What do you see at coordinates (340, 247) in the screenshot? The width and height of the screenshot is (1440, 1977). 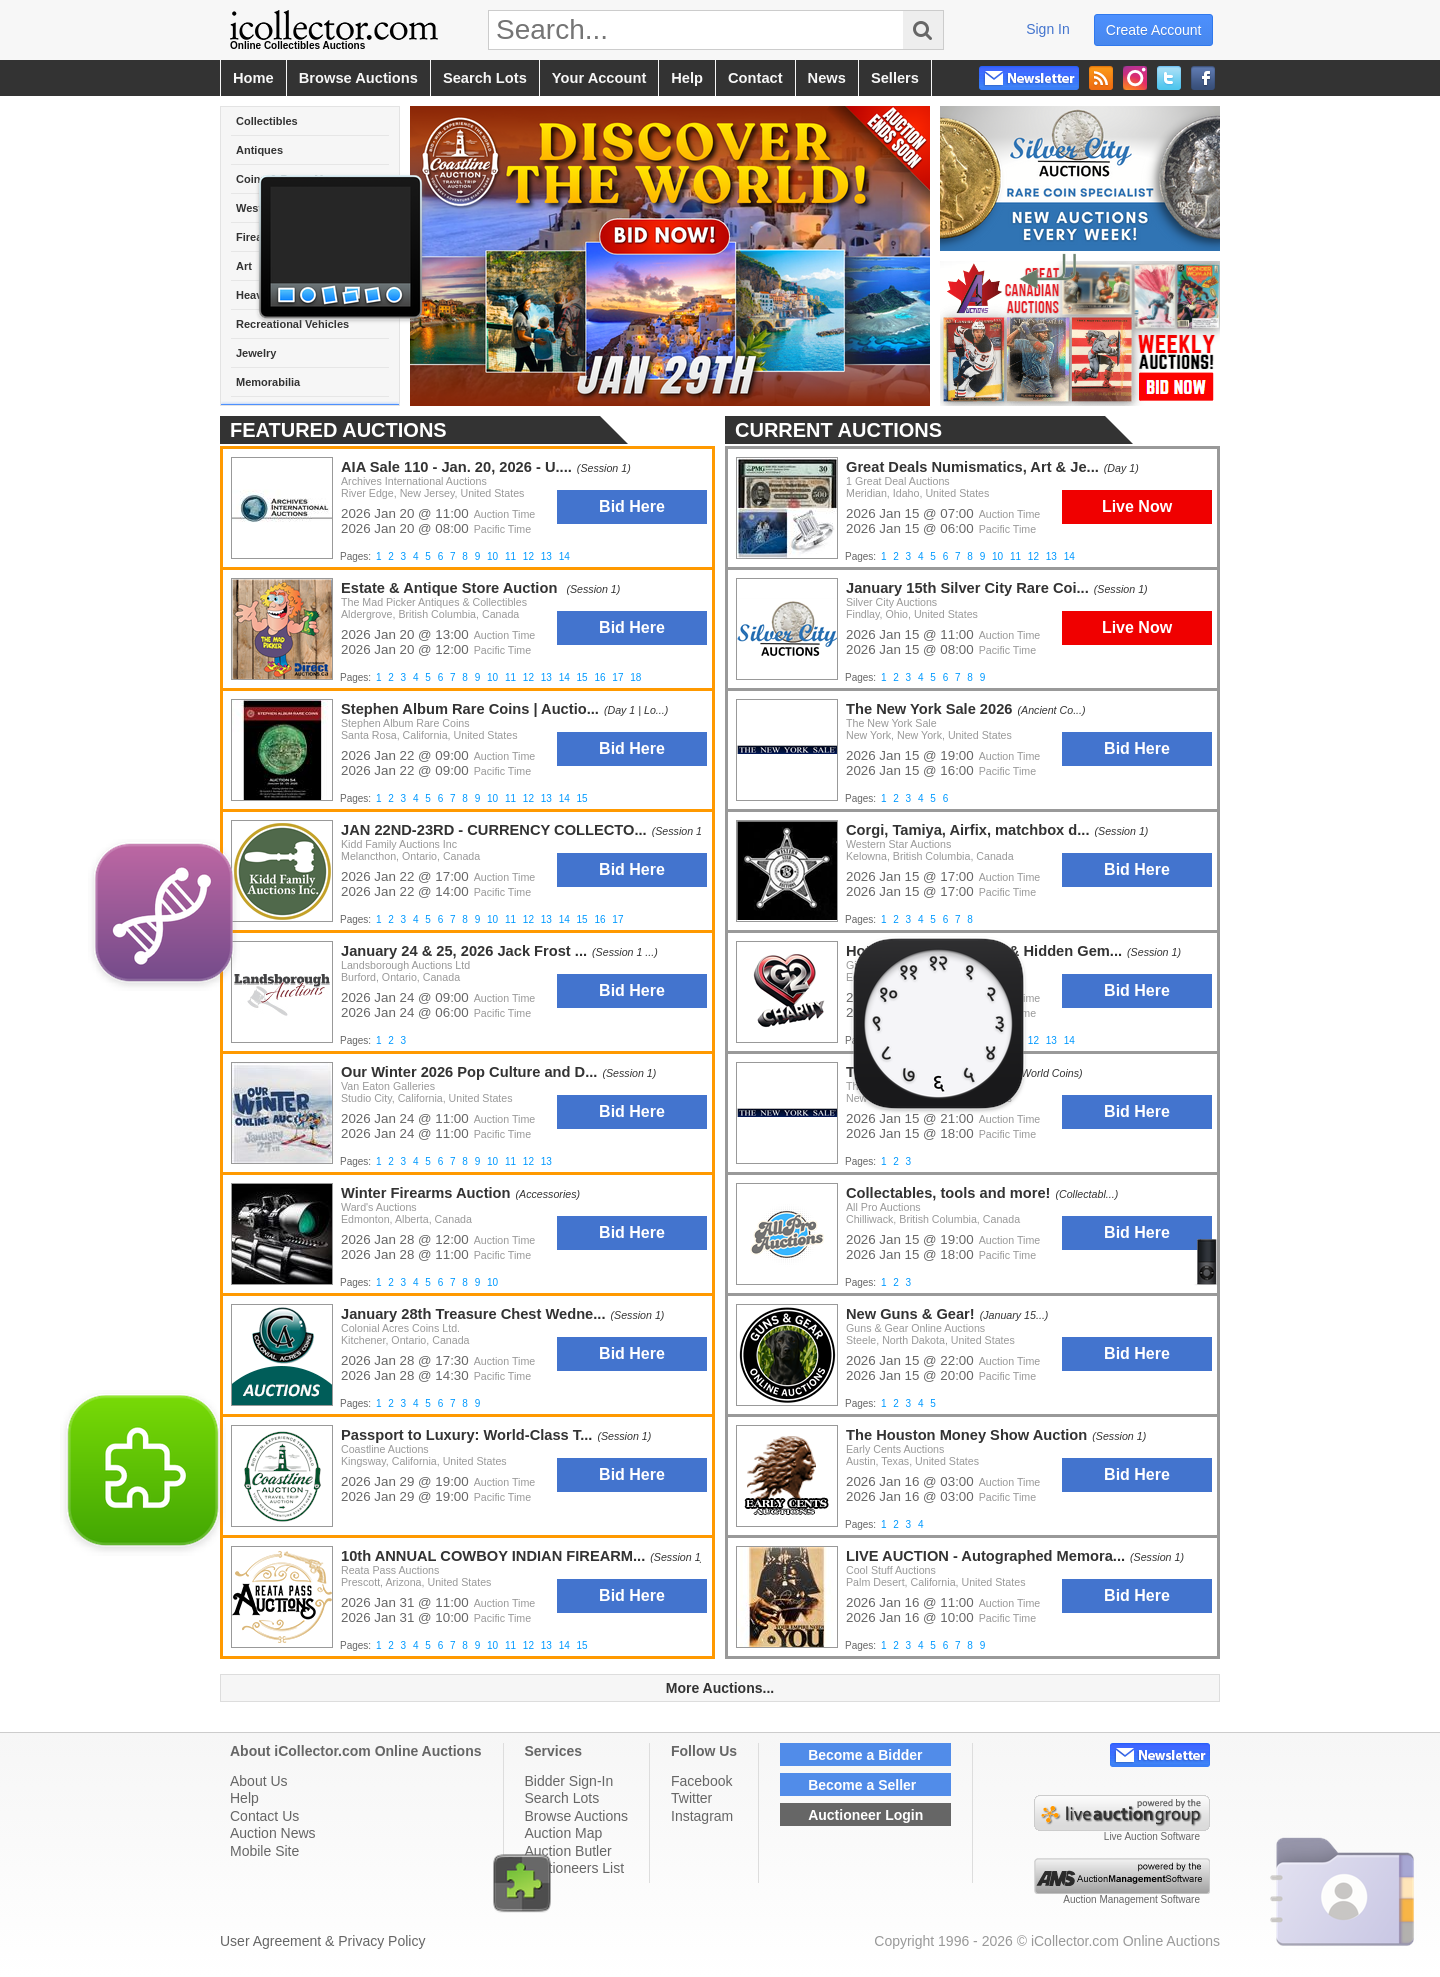 I see `access the dock settings or preferences` at bounding box center [340, 247].